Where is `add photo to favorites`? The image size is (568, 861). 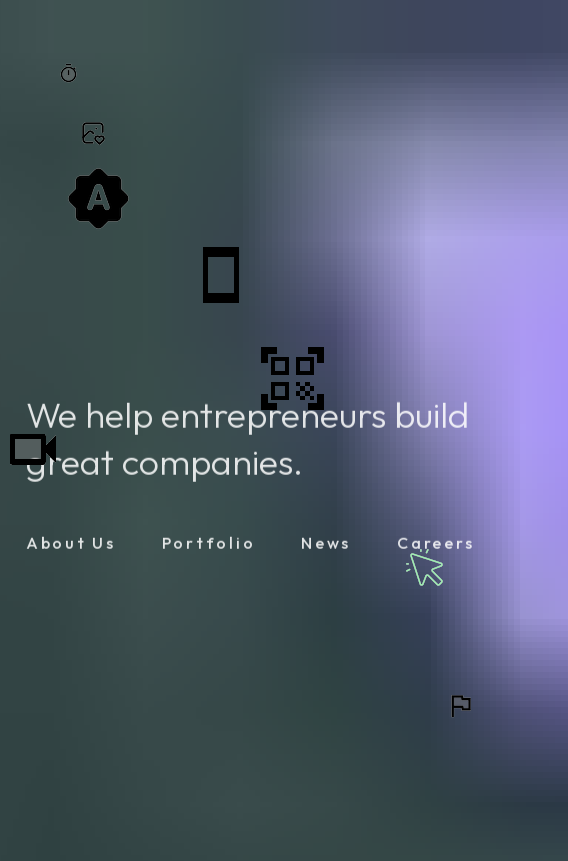
add photo to favorites is located at coordinates (93, 133).